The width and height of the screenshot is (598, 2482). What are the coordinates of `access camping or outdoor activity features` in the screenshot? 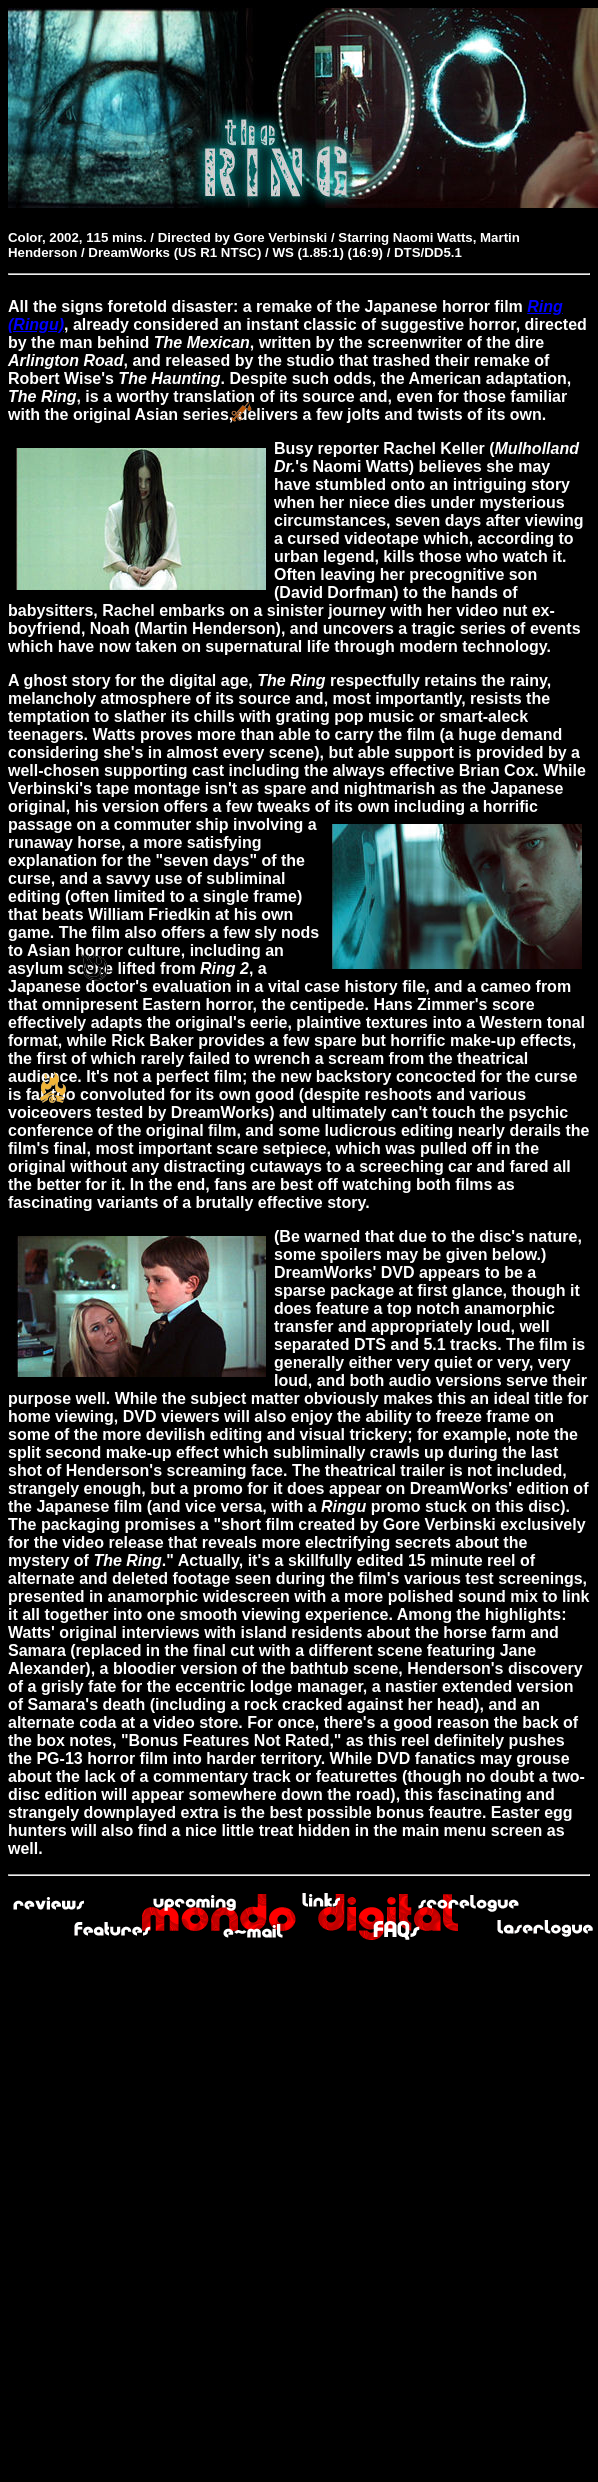 It's located at (52, 1087).